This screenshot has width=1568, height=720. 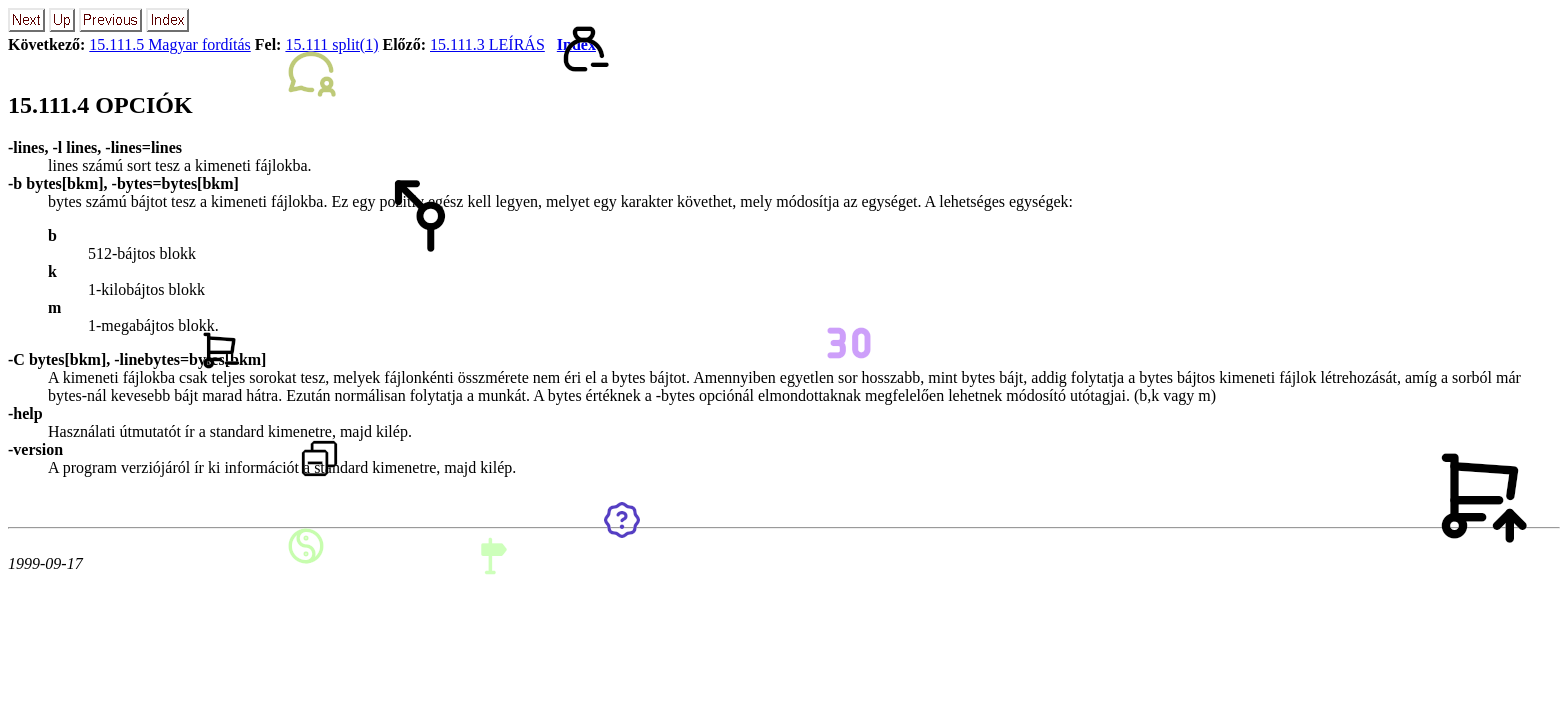 What do you see at coordinates (311, 72) in the screenshot?
I see `view conversation with a specific contact` at bounding box center [311, 72].